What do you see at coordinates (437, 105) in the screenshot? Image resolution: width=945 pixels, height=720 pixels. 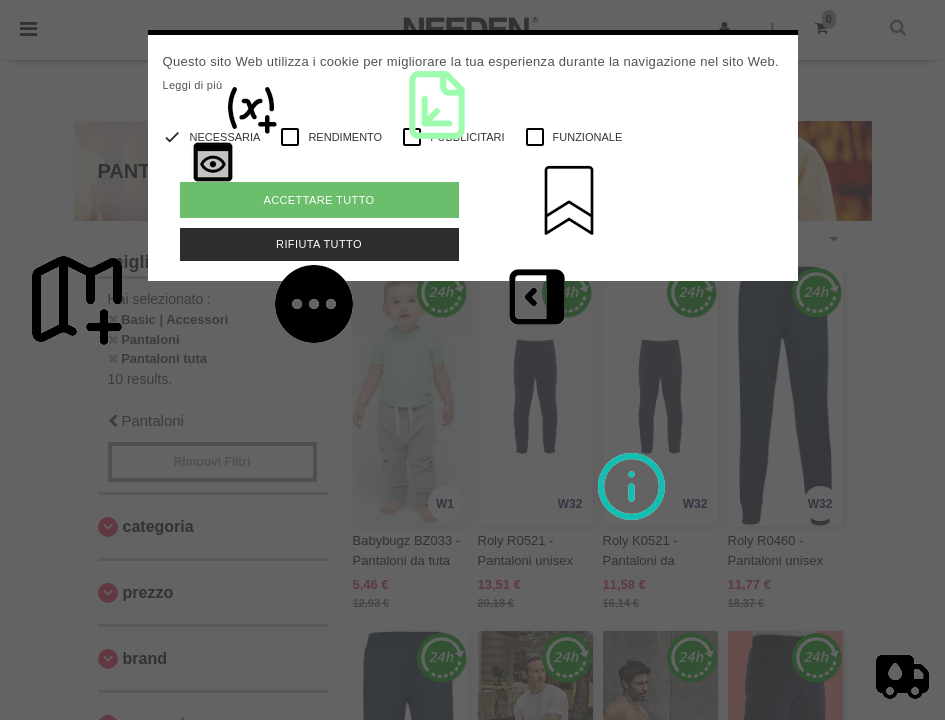 I see `view 3d model or visualization file` at bounding box center [437, 105].